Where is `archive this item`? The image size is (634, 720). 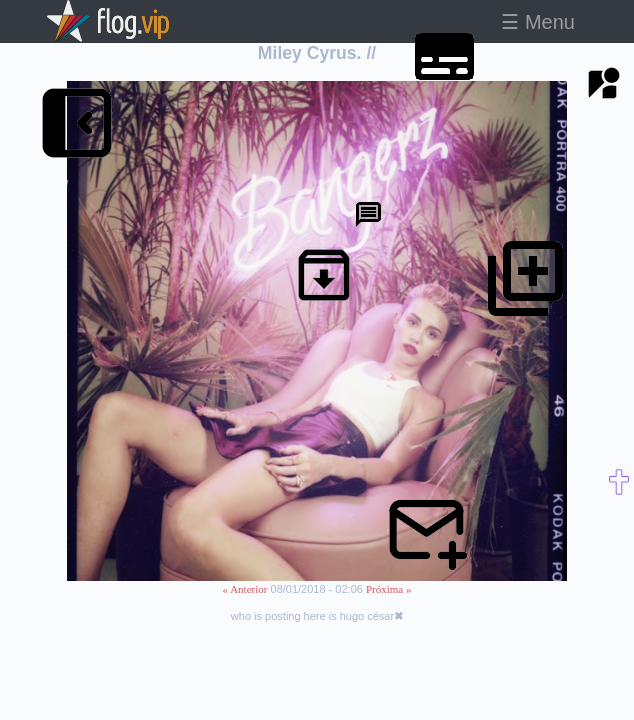
archive this item is located at coordinates (324, 275).